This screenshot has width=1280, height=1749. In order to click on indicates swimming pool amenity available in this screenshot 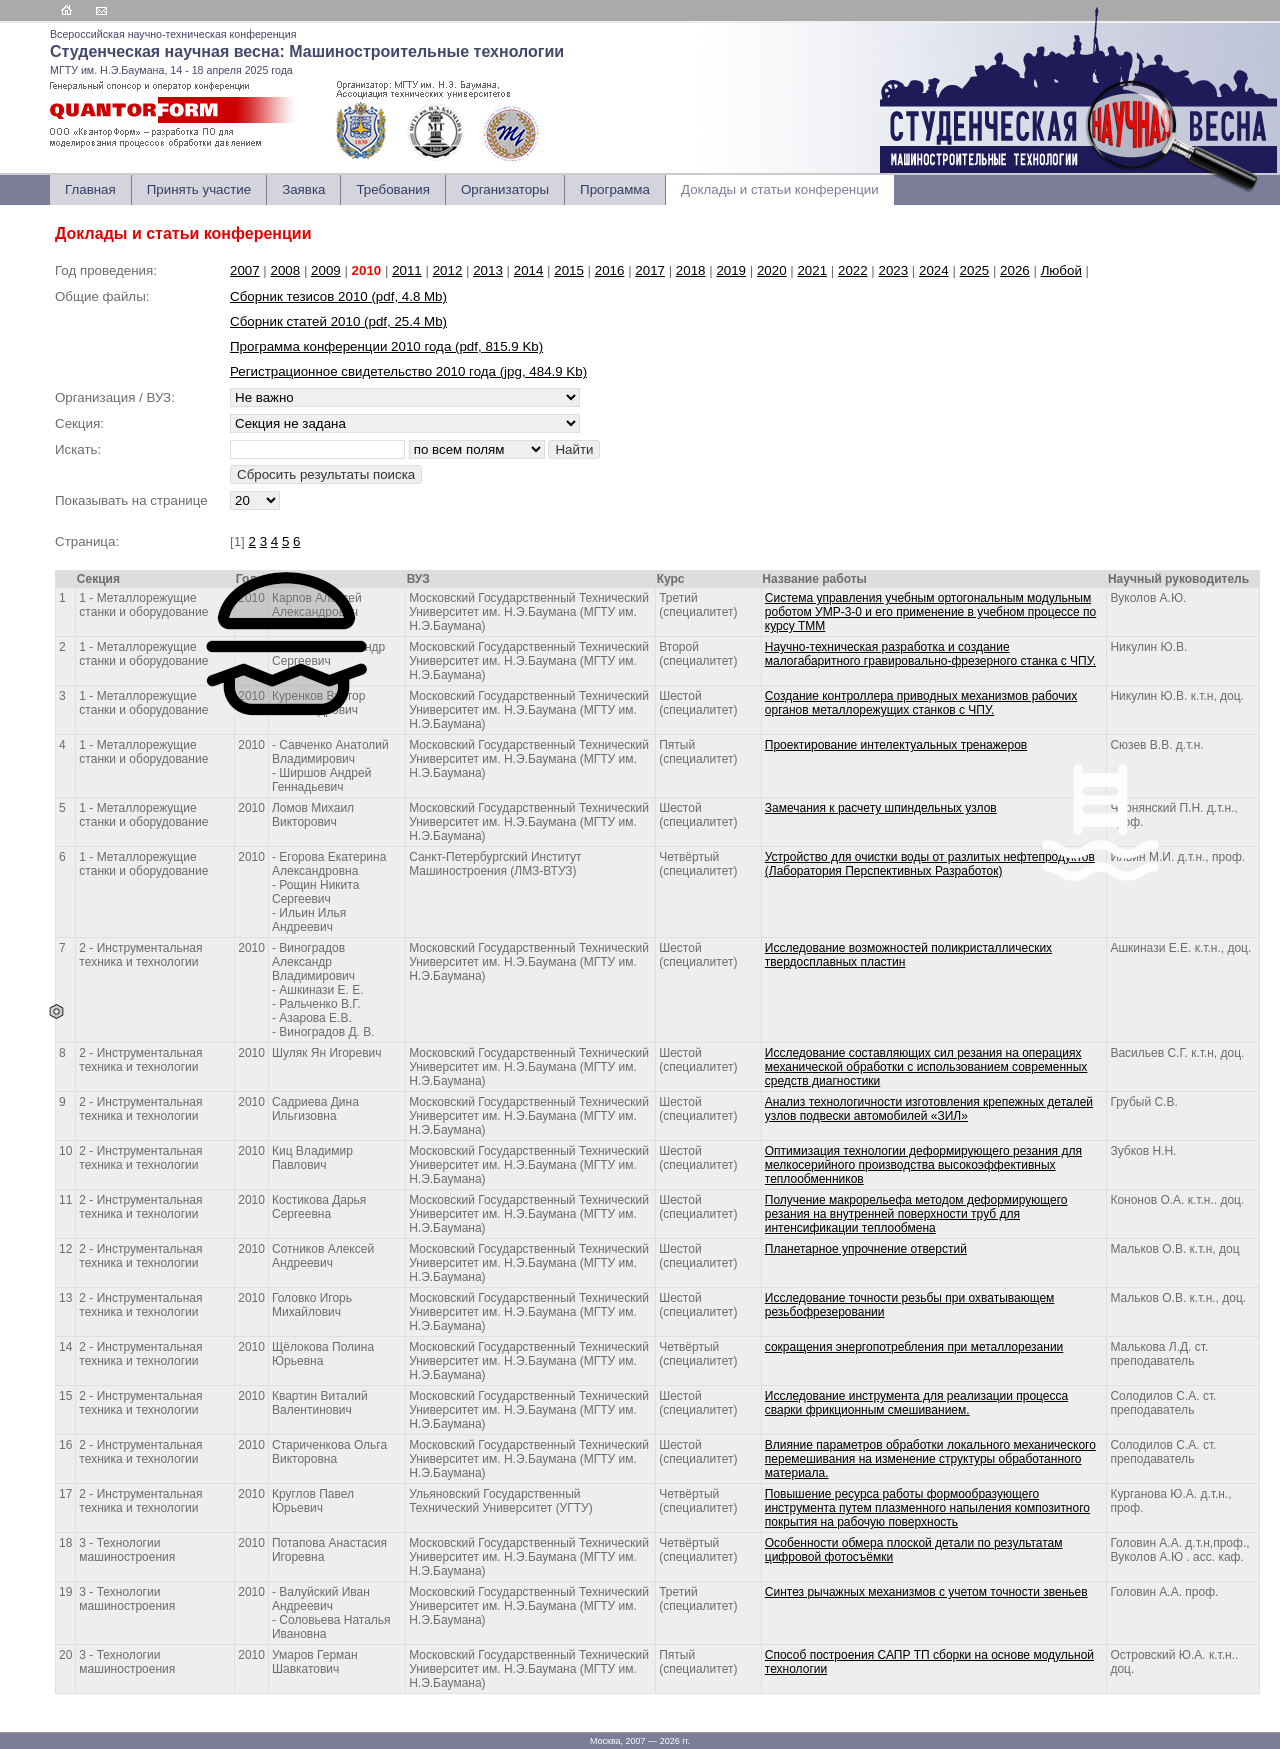, I will do `click(1100, 822)`.